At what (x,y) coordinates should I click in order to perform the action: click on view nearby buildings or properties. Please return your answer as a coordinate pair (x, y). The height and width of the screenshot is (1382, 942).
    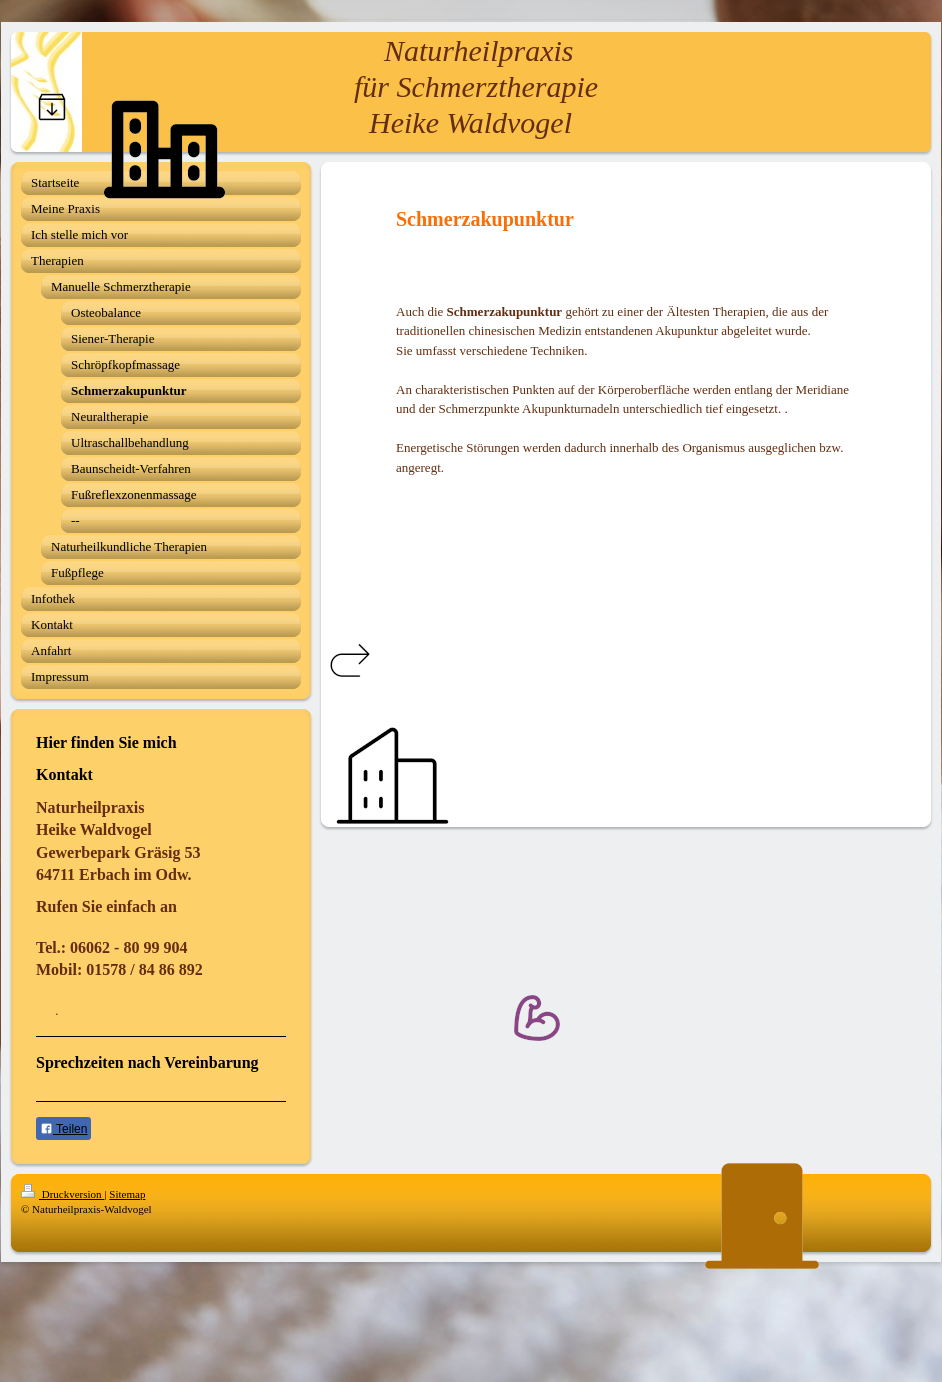
    Looking at the image, I should click on (392, 779).